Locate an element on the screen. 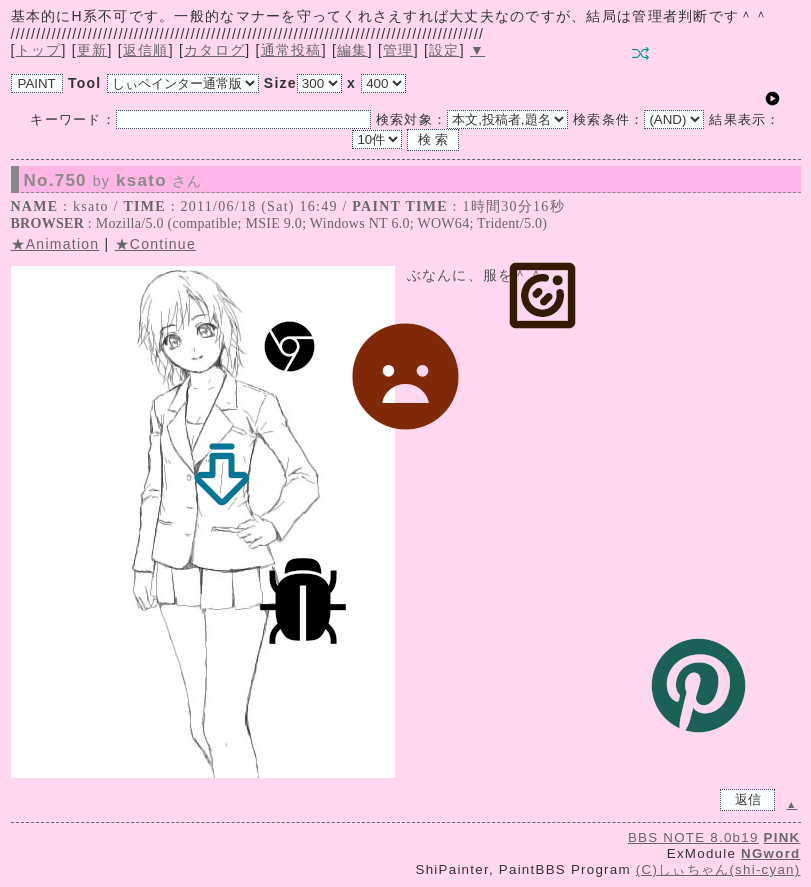 This screenshot has width=811, height=887. access laundry or washing machine controls is located at coordinates (542, 295).